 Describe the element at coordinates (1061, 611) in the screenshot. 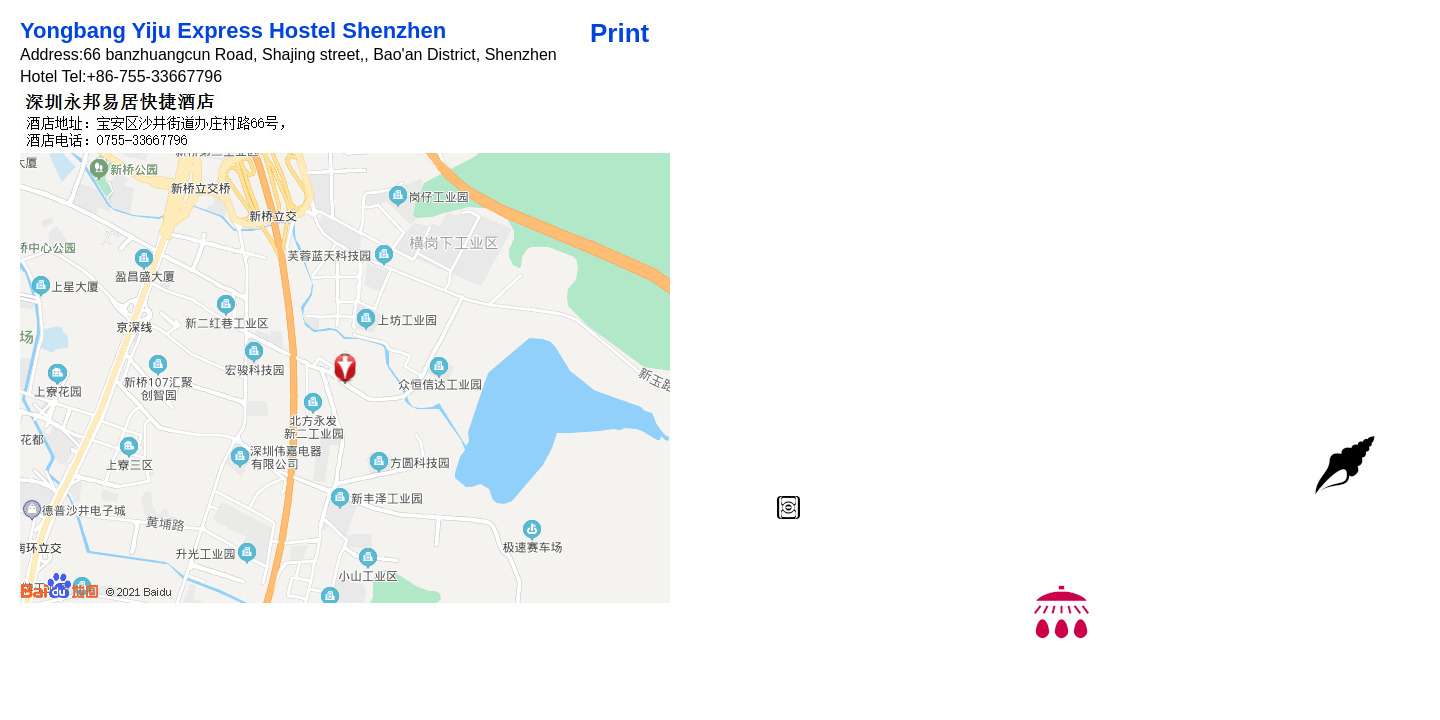

I see `view incubator status or settings` at that location.